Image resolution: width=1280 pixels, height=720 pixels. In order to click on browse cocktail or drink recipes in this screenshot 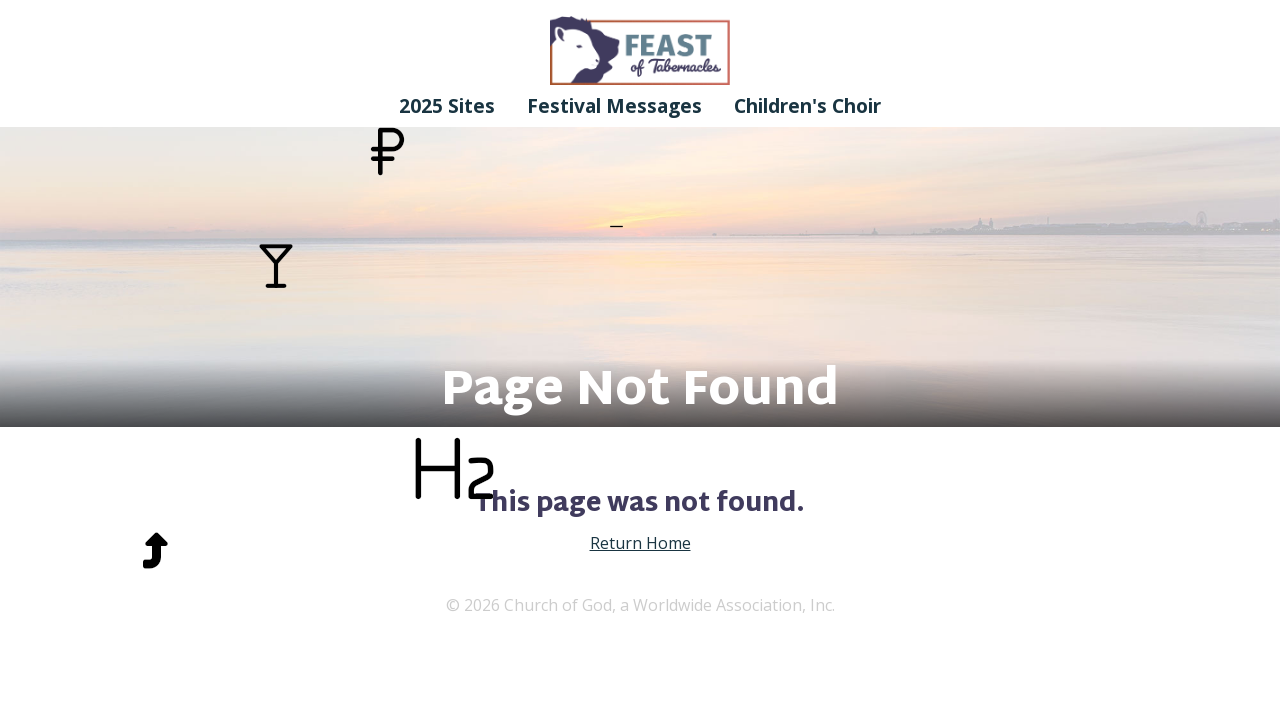, I will do `click(276, 265)`.